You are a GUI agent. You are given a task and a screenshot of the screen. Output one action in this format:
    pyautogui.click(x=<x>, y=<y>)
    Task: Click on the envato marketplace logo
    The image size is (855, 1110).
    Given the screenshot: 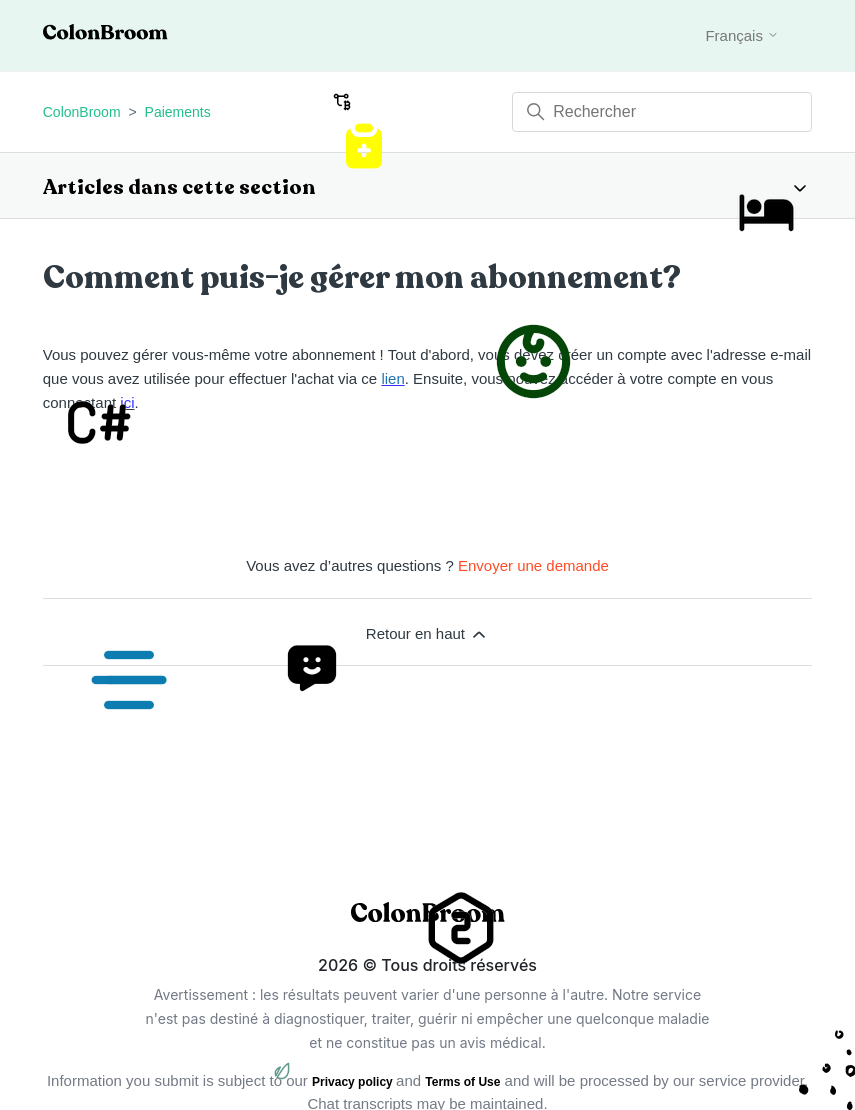 What is the action you would take?
    pyautogui.click(x=282, y=1071)
    